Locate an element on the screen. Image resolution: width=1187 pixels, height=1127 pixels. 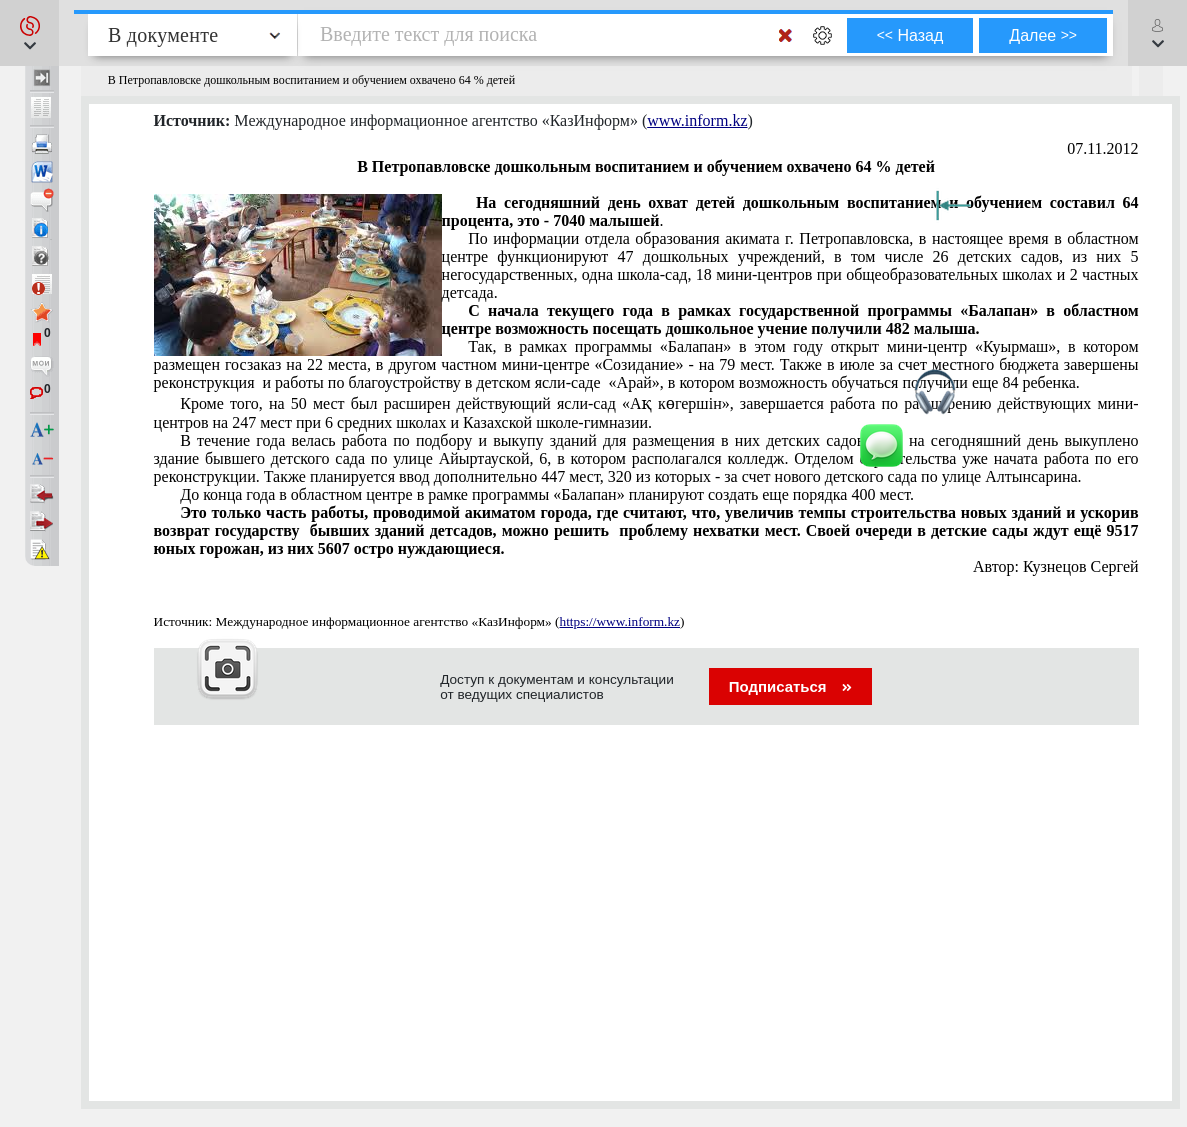
capture a screenshot of your screen is located at coordinates (227, 668).